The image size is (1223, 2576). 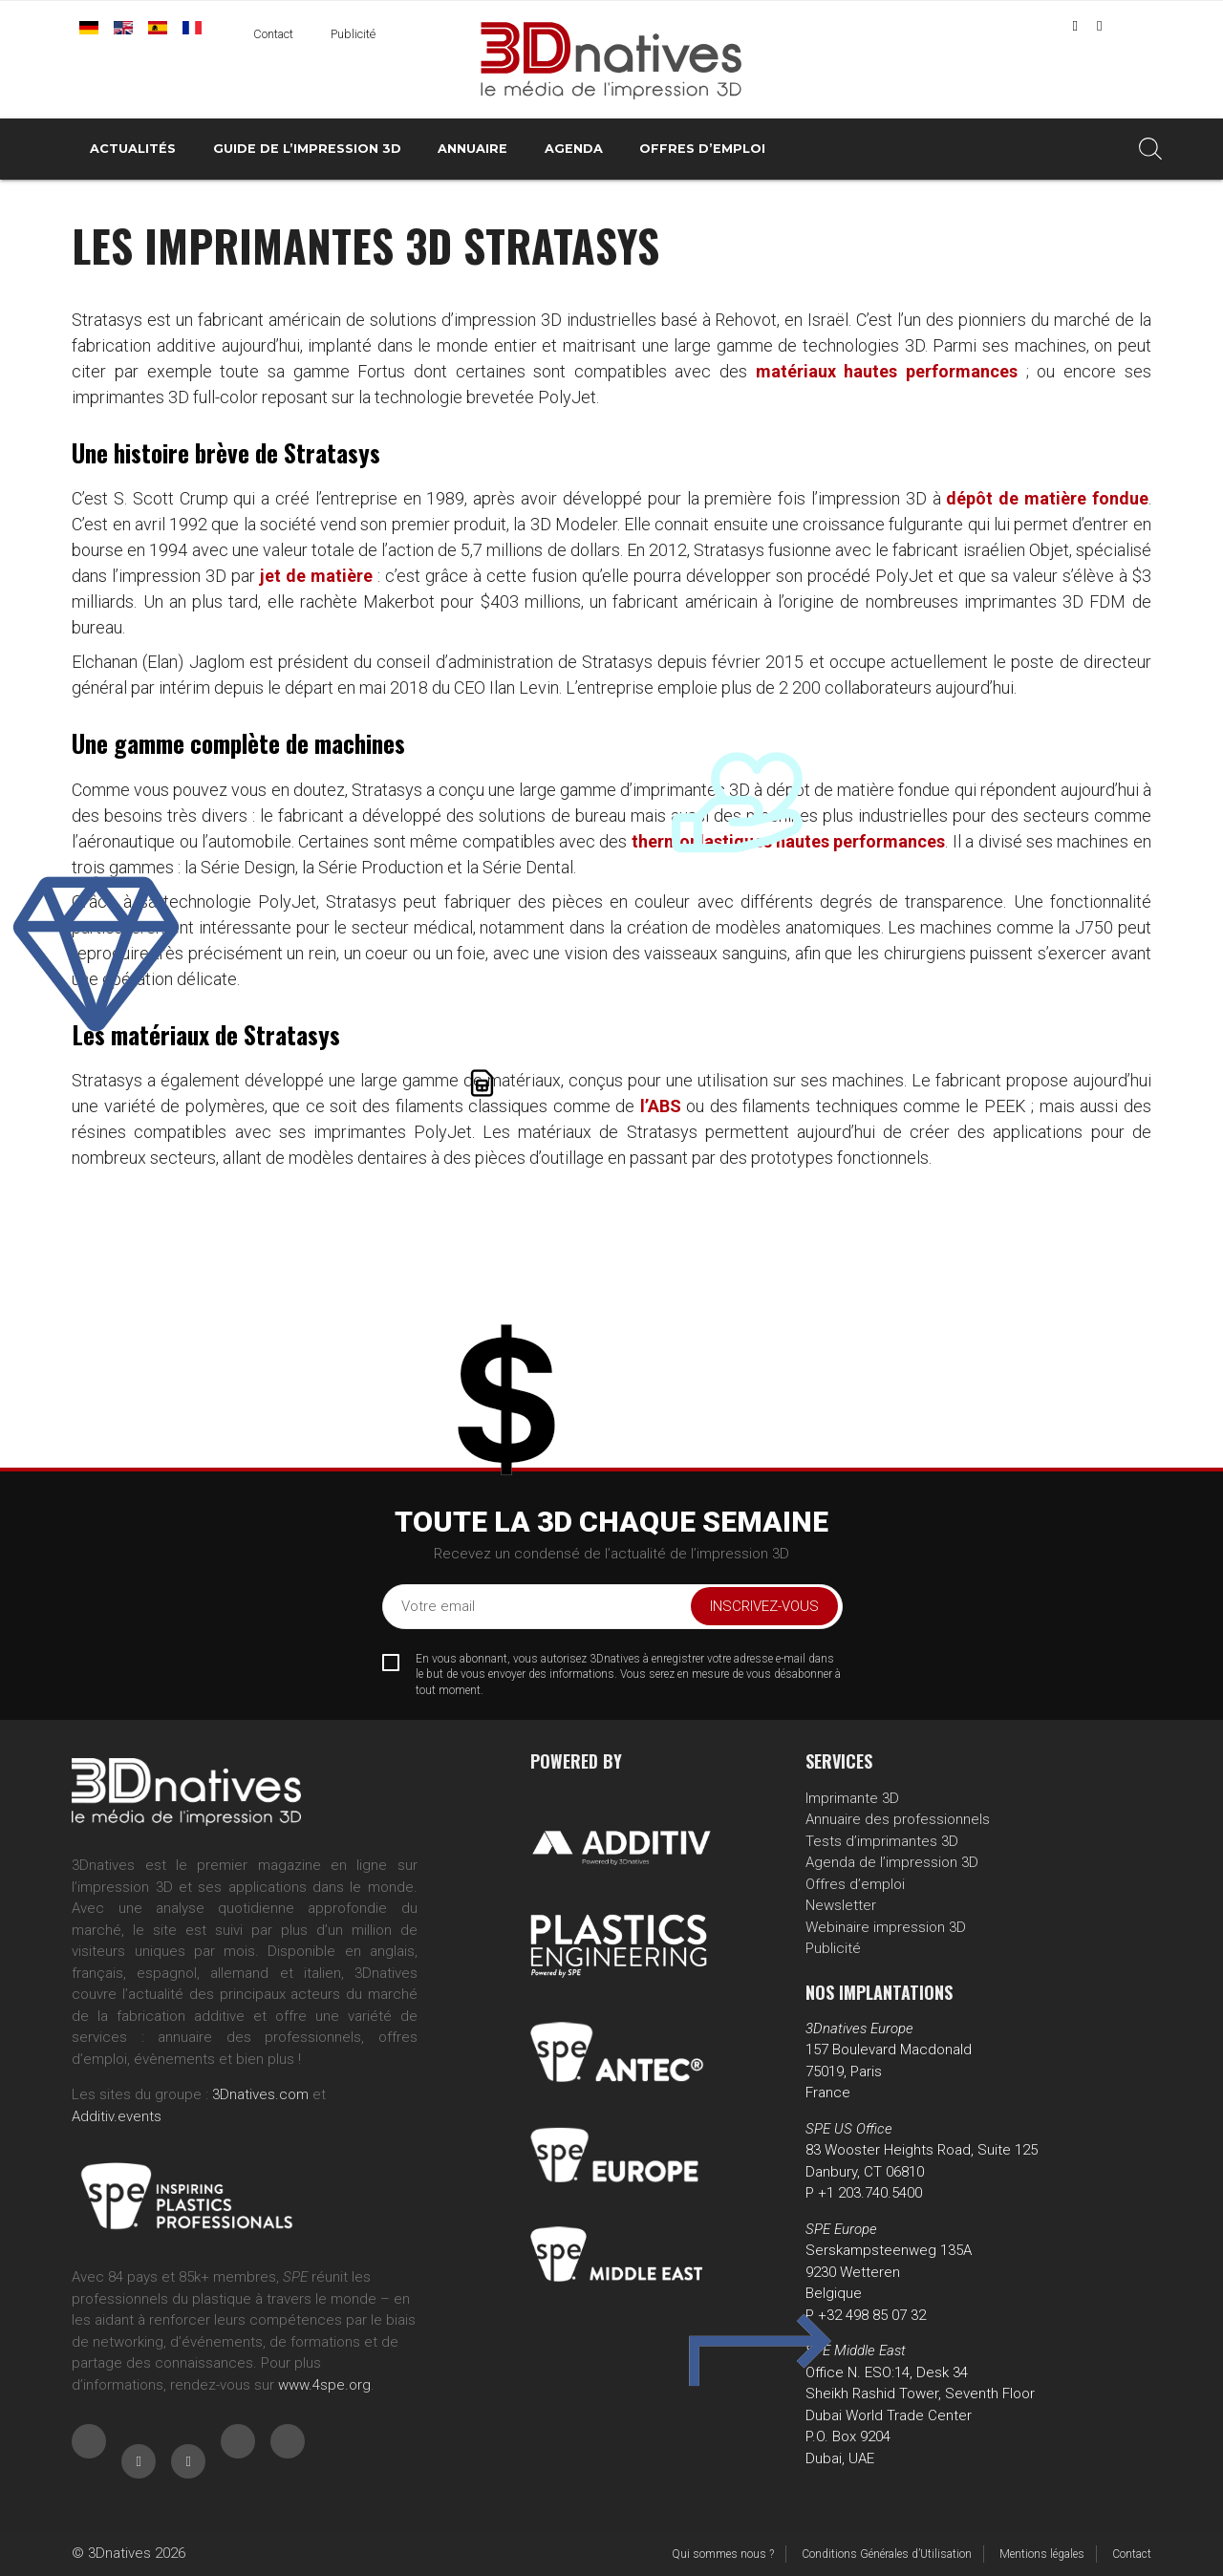 I want to click on view prices in US dollars, so click(x=506, y=1400).